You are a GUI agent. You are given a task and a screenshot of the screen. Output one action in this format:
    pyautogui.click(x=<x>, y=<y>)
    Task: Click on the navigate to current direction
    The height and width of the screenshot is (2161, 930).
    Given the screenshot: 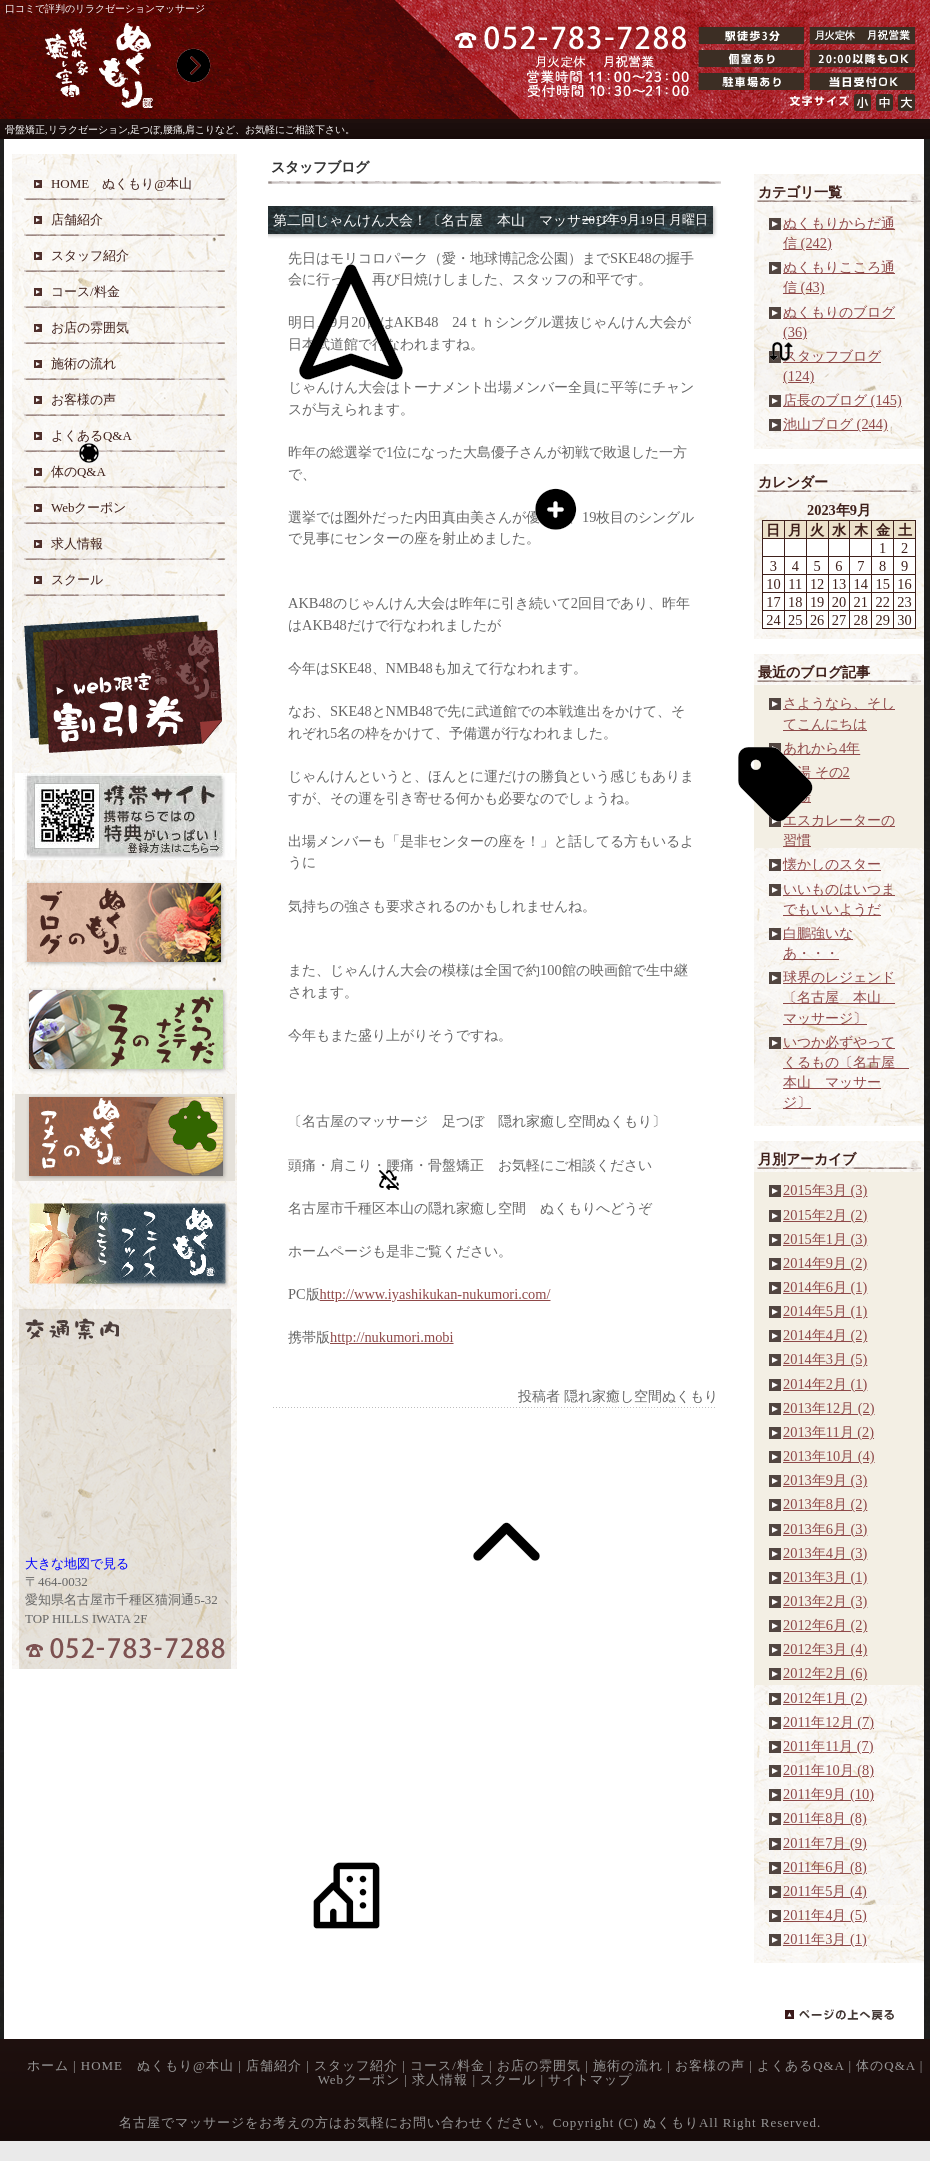 What is the action you would take?
    pyautogui.click(x=351, y=322)
    